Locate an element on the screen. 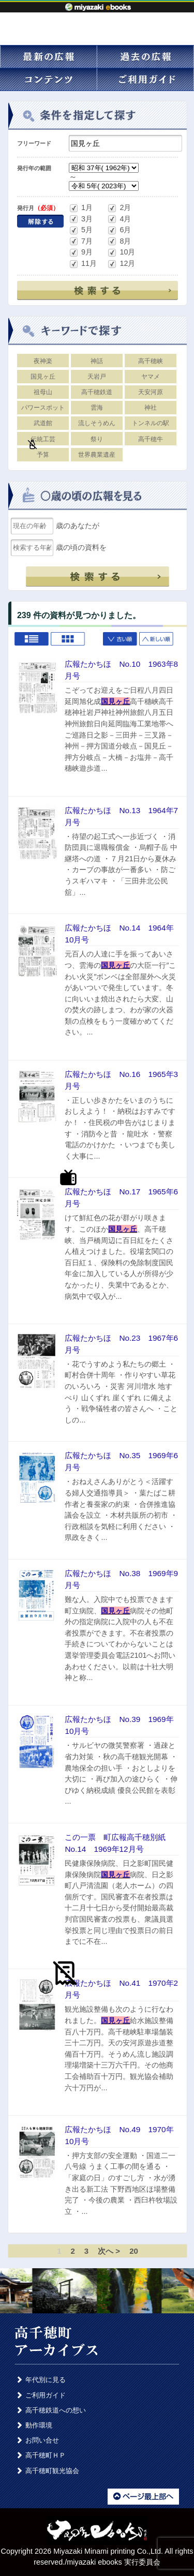  access classic TV or broadcast content is located at coordinates (68, 1178).